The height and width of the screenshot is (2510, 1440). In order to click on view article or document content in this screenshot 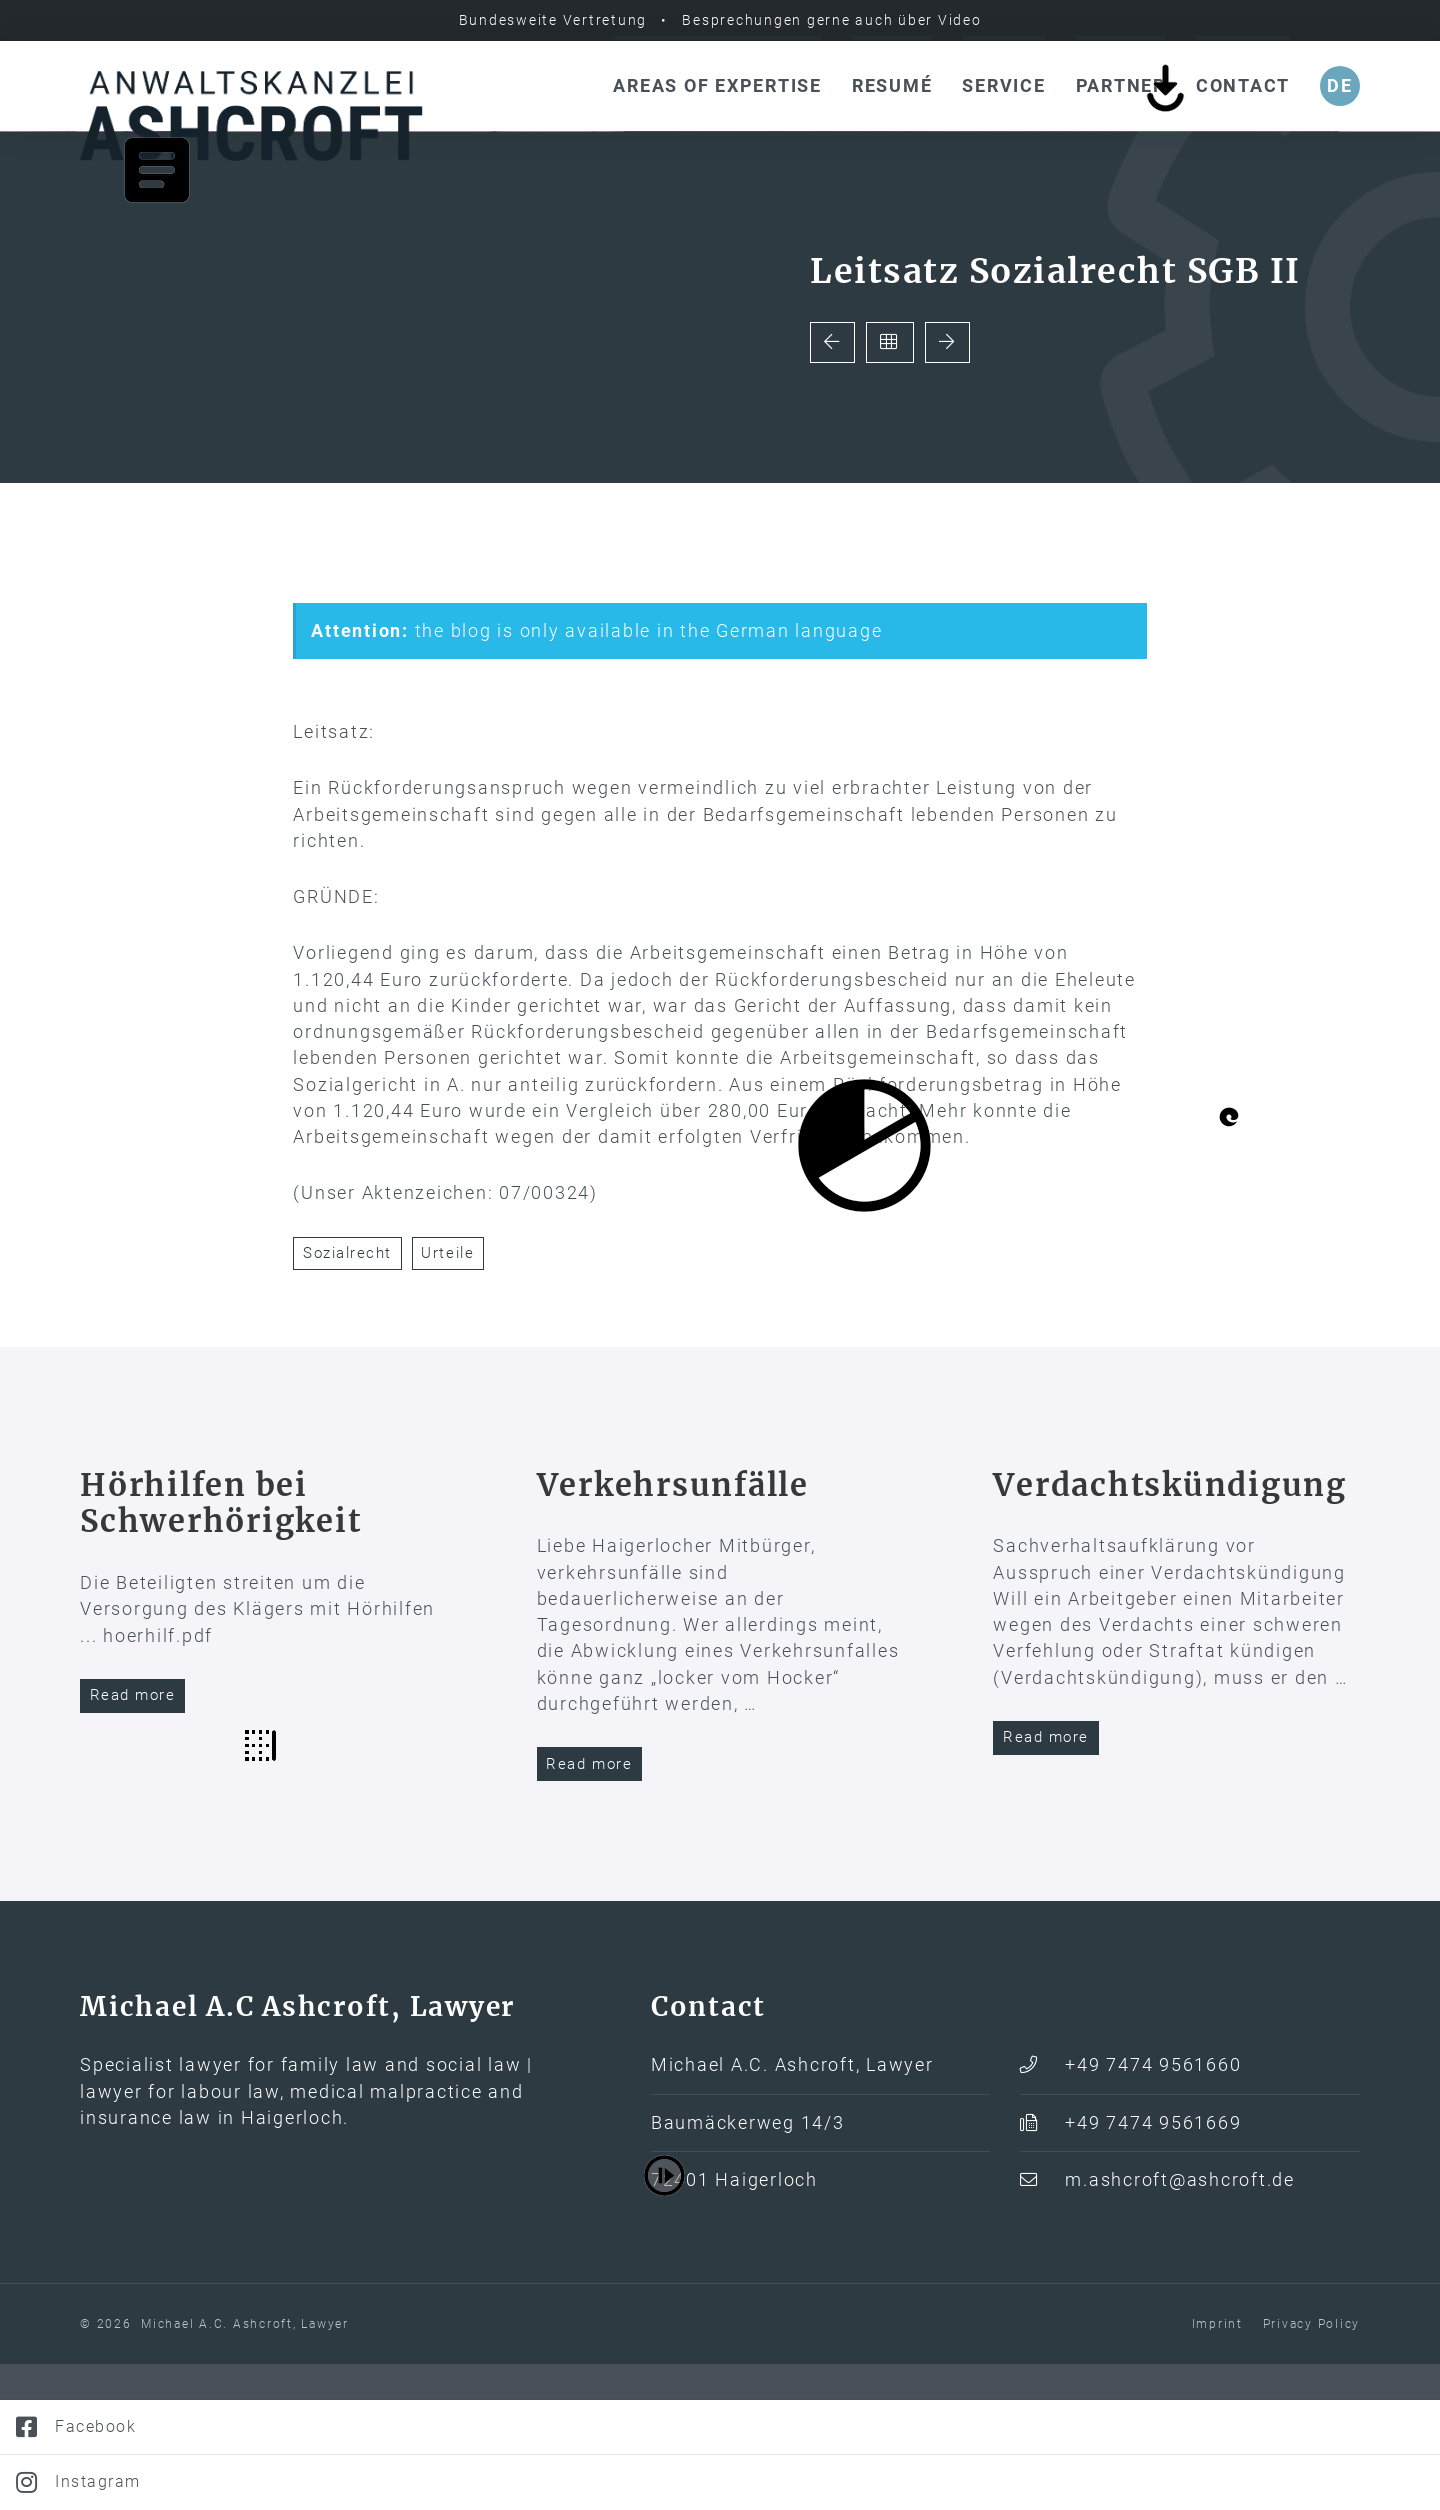, I will do `click(157, 170)`.